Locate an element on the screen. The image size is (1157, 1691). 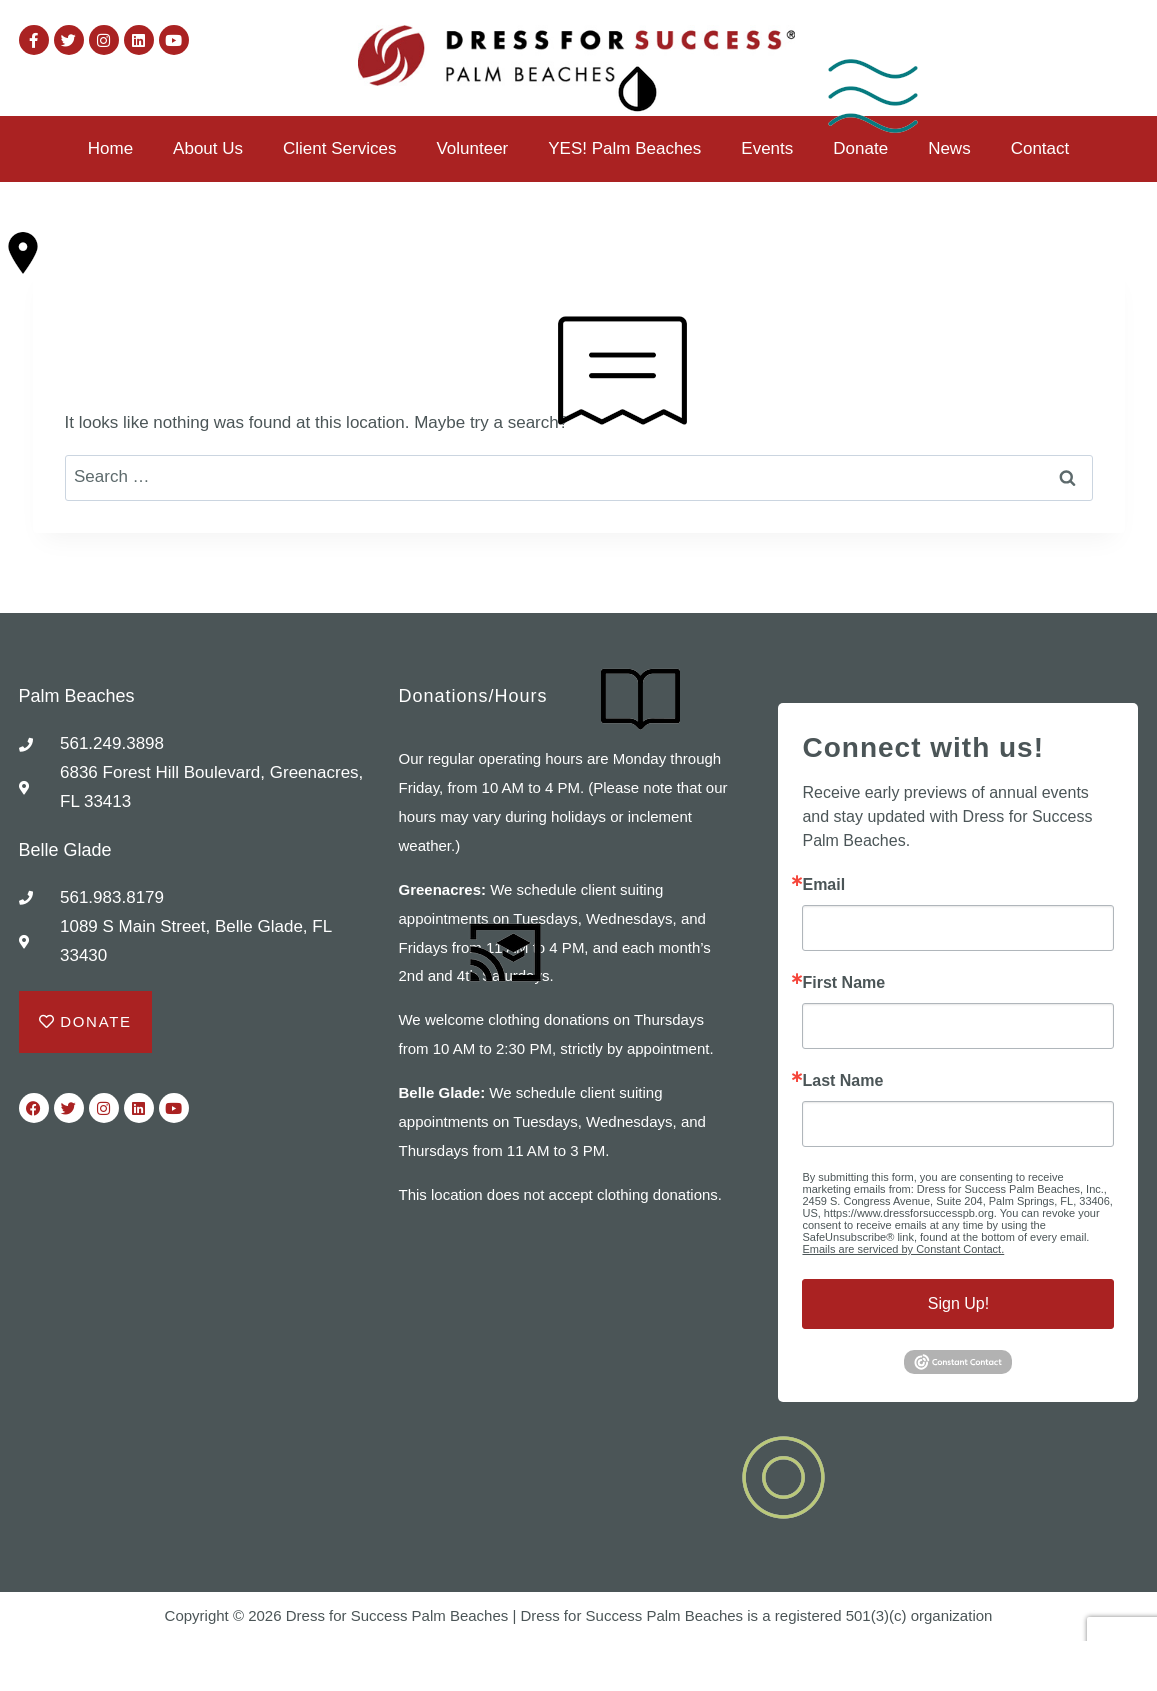
cast or share screen to a classroom display is located at coordinates (505, 952).